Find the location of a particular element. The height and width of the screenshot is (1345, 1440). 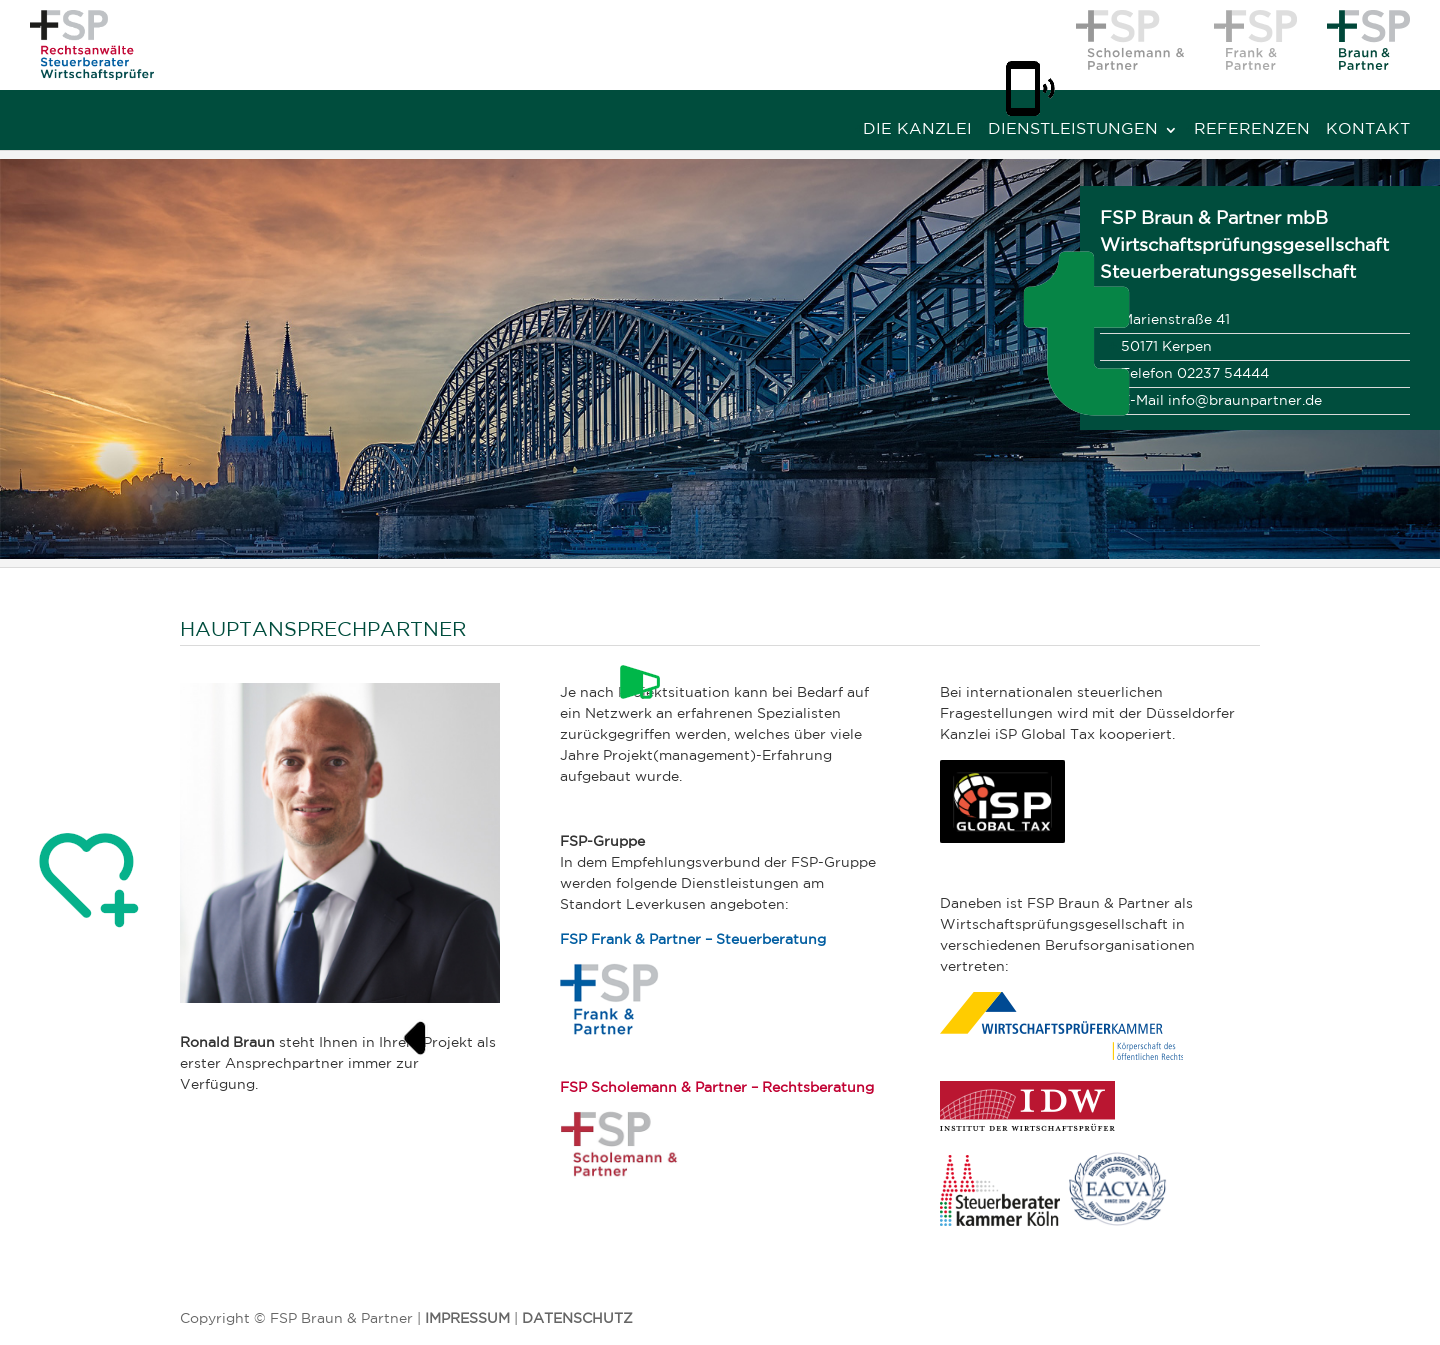

add to favorites is located at coordinates (86, 875).